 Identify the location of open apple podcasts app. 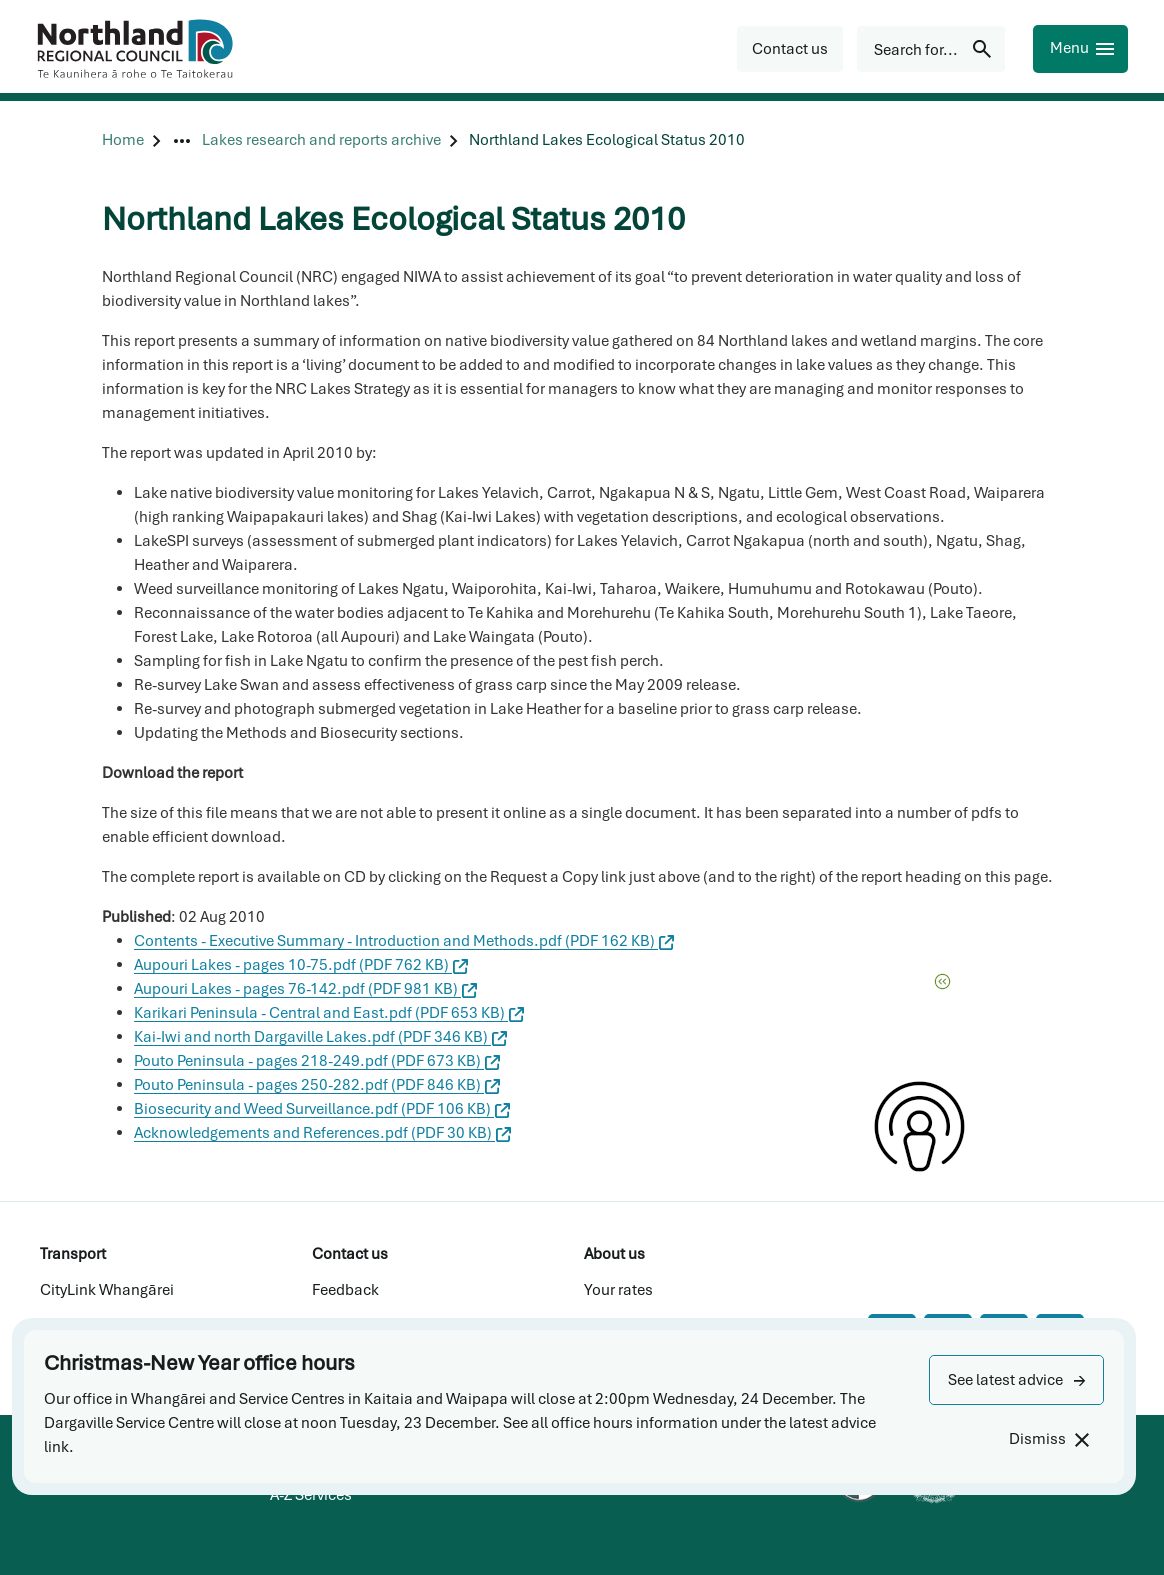
(919, 1126).